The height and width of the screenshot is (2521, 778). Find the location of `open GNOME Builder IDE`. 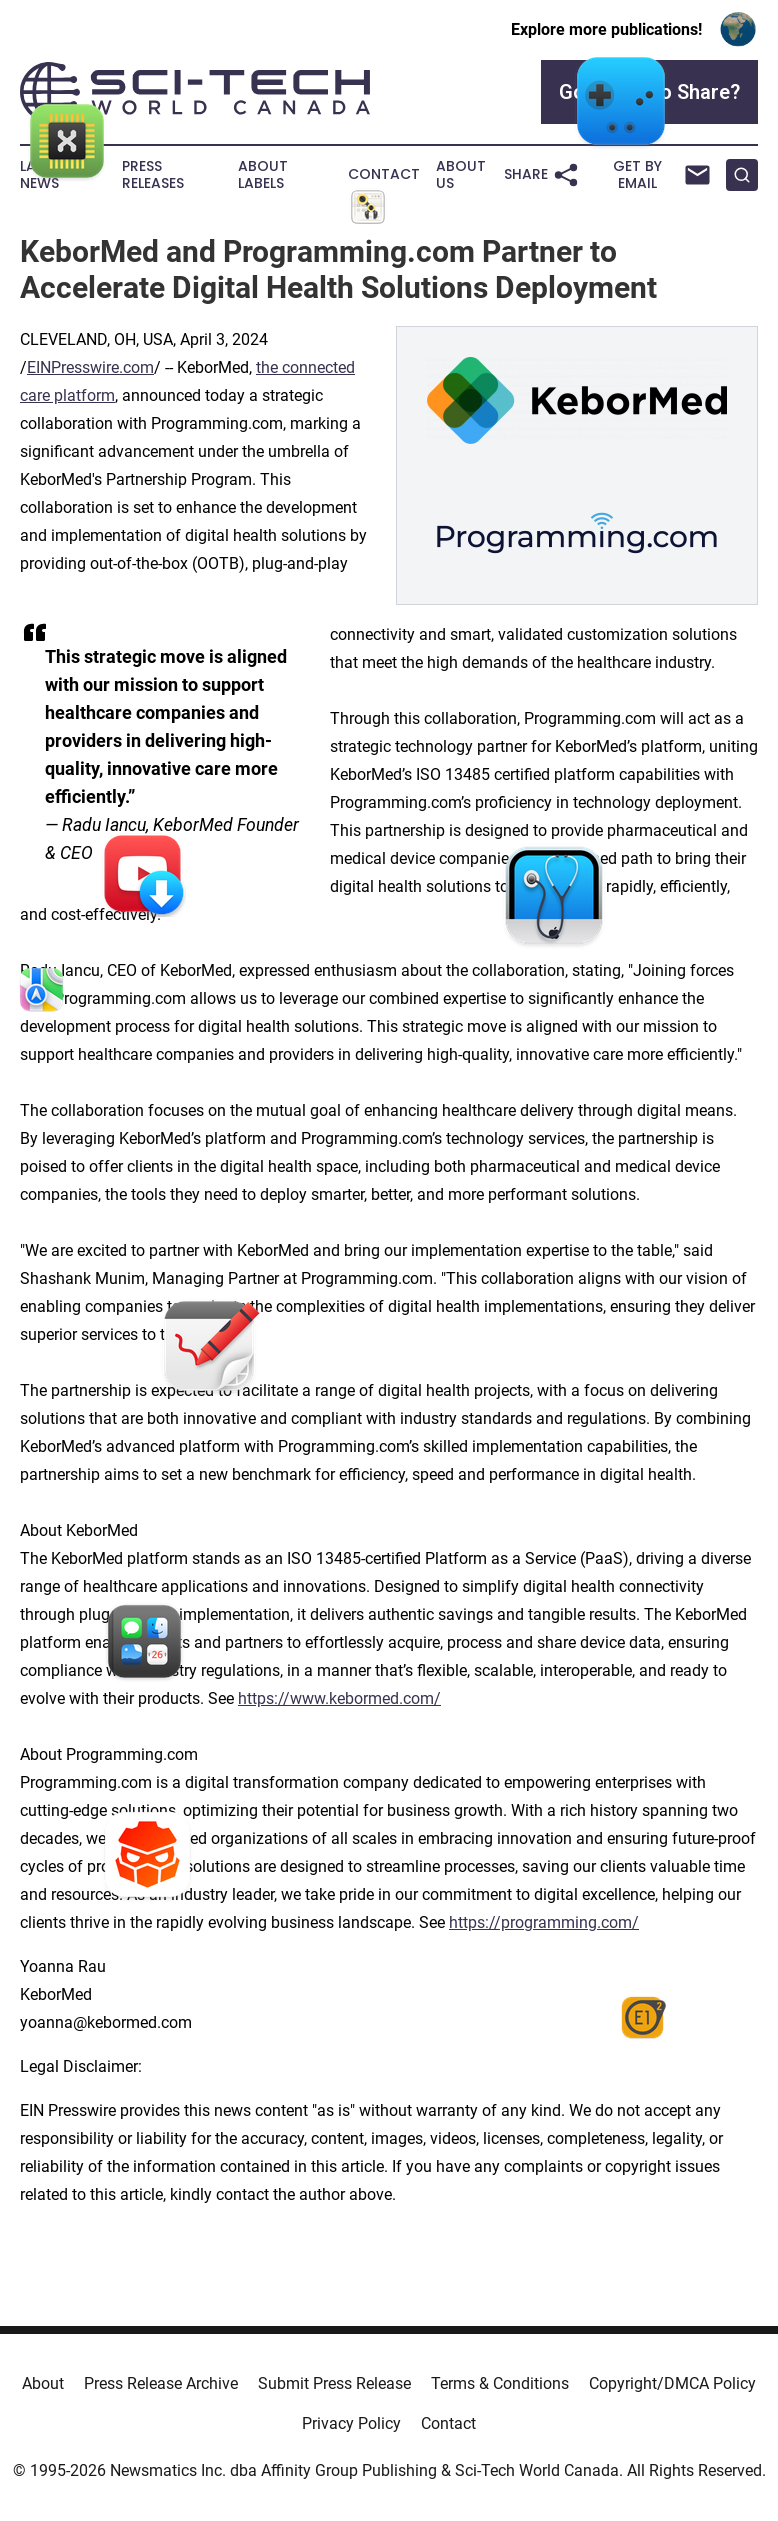

open GNOME Builder IDE is located at coordinates (368, 207).